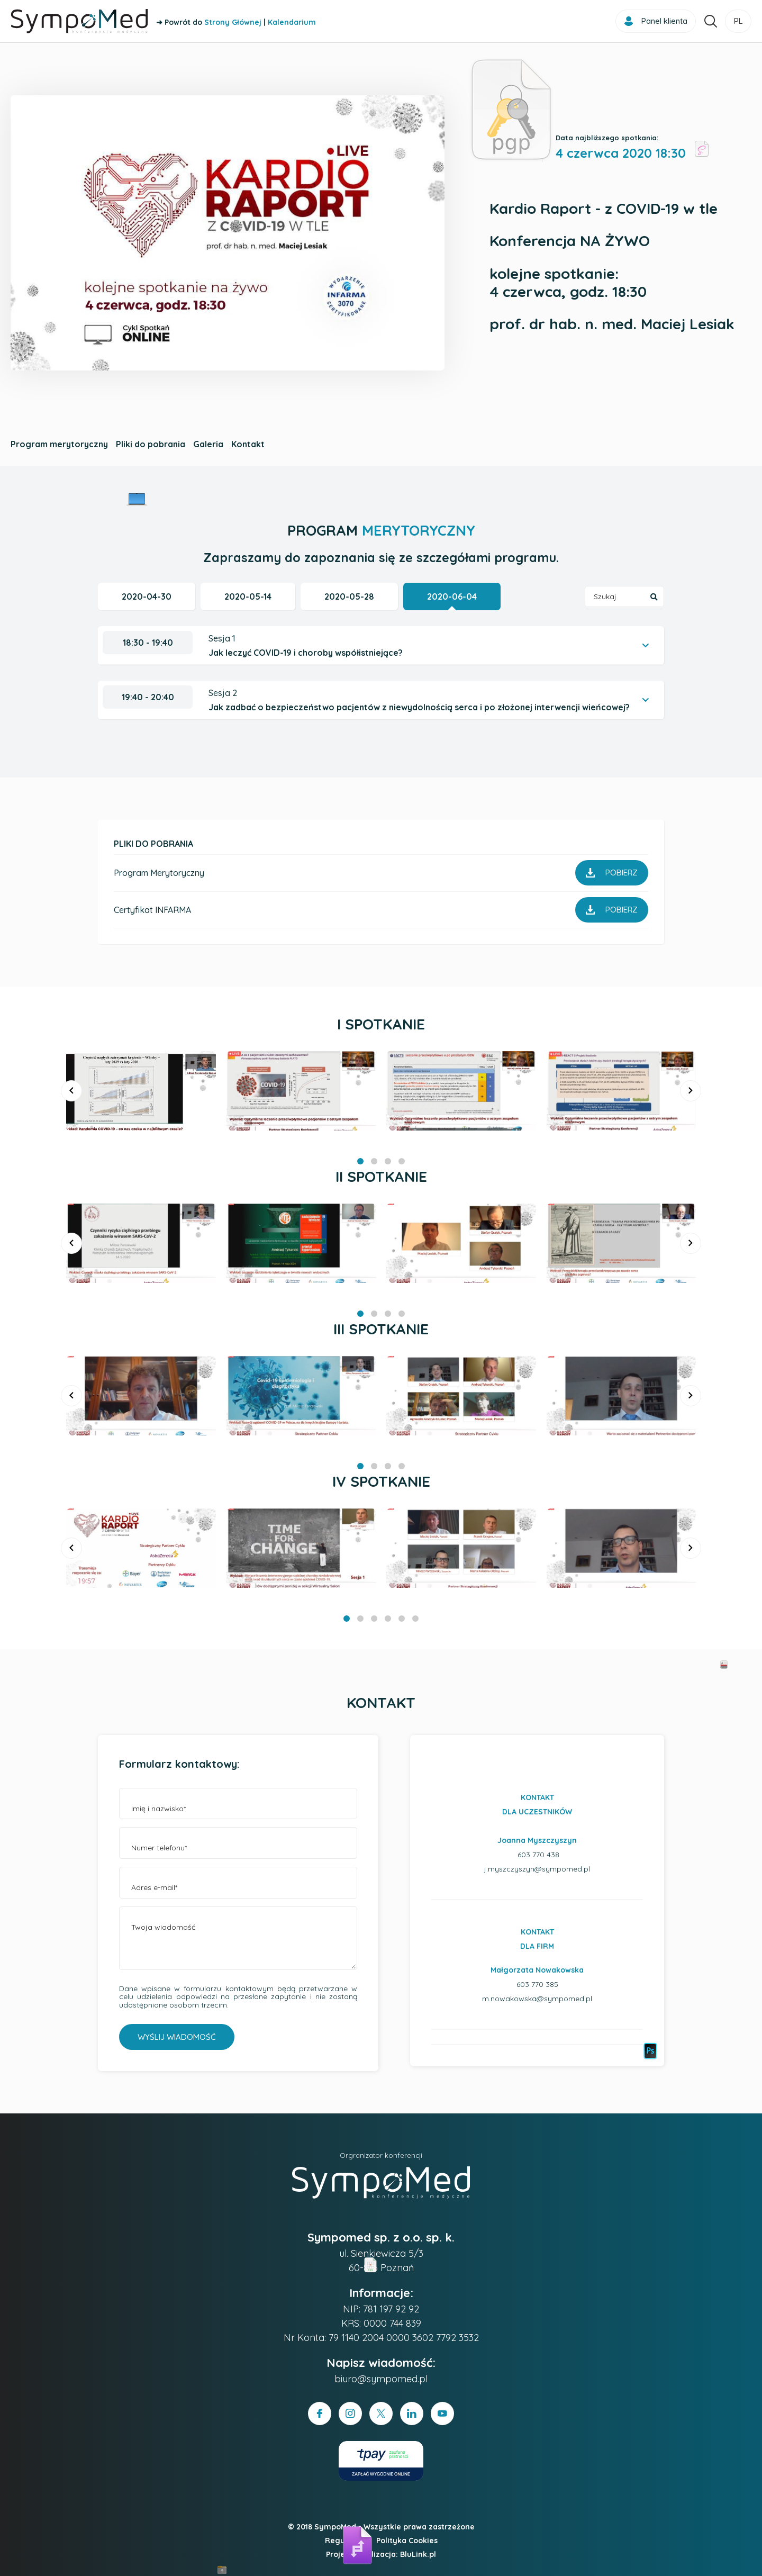  What do you see at coordinates (357, 2545) in the screenshot?
I see `microsoft infopath form file` at bounding box center [357, 2545].